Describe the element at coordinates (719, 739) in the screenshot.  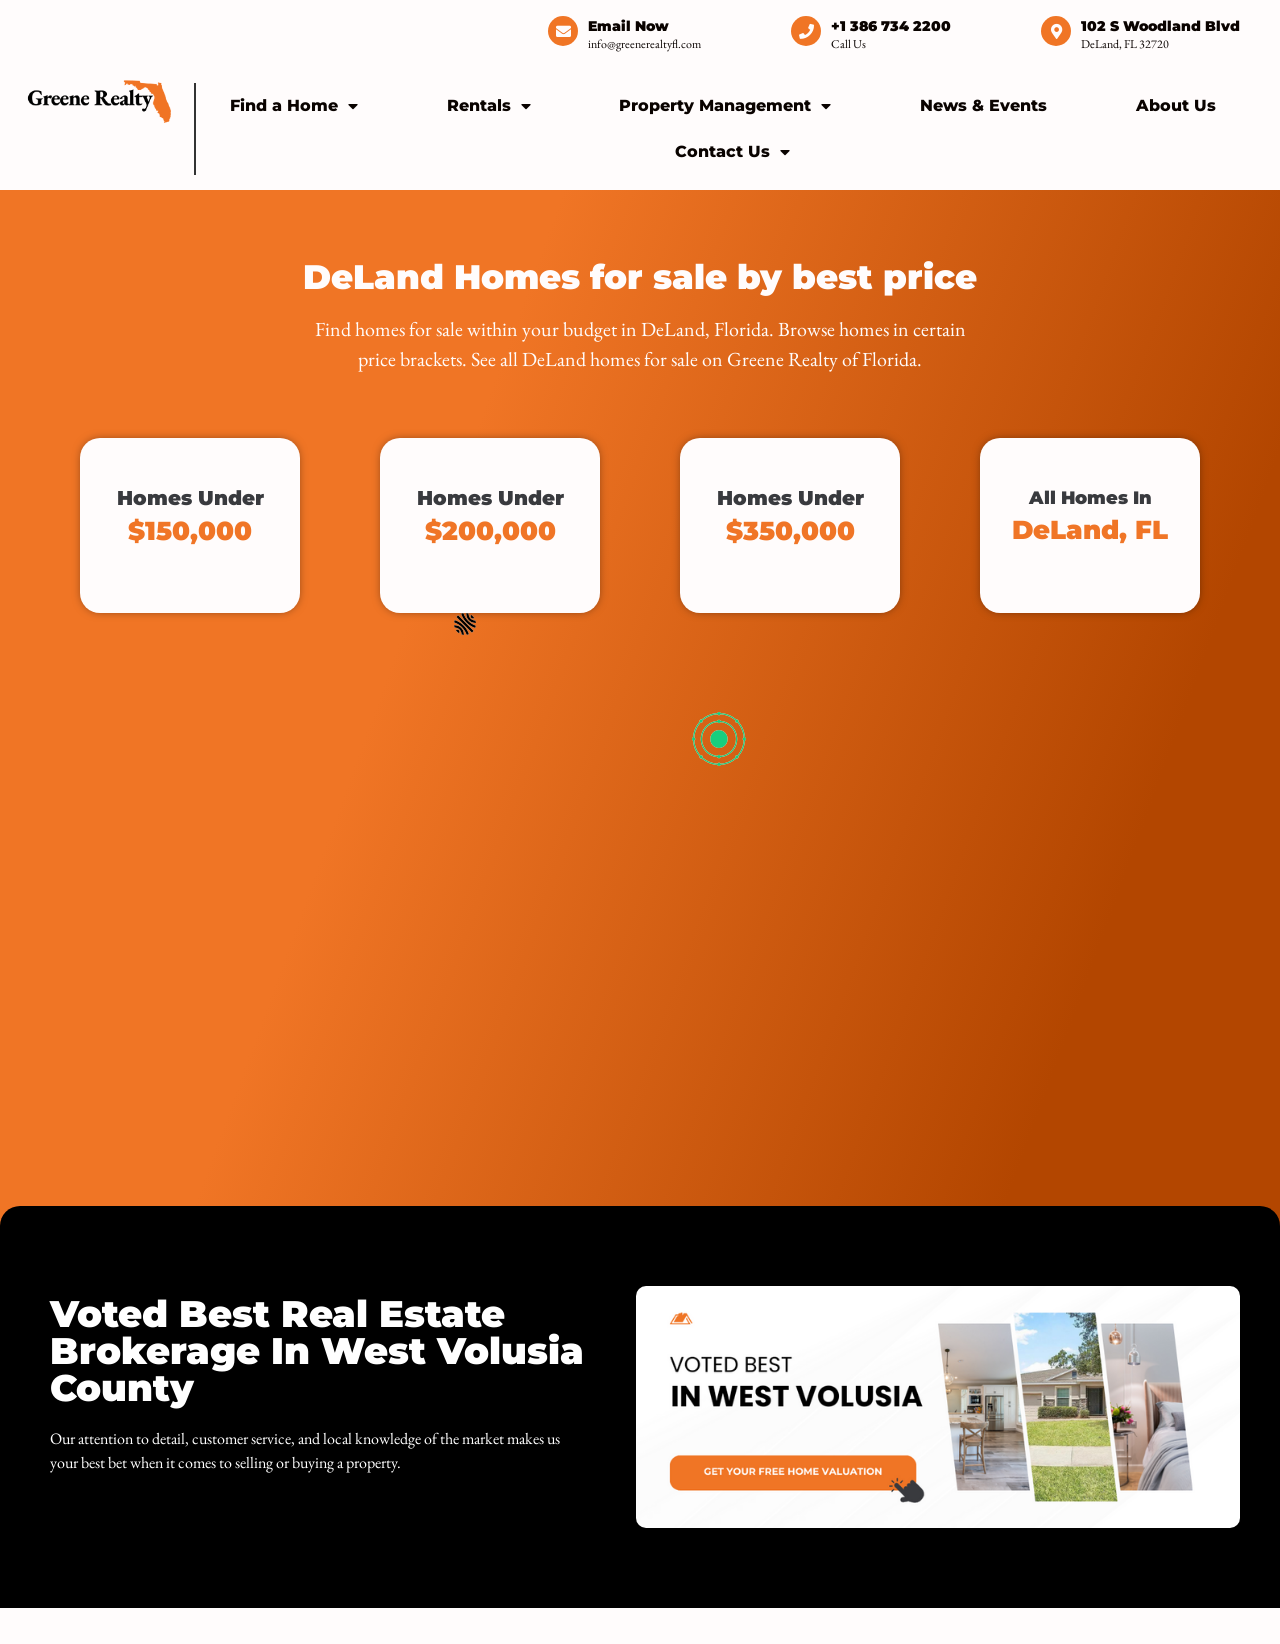
I see `KDE Neon Linux distribution logo` at that location.